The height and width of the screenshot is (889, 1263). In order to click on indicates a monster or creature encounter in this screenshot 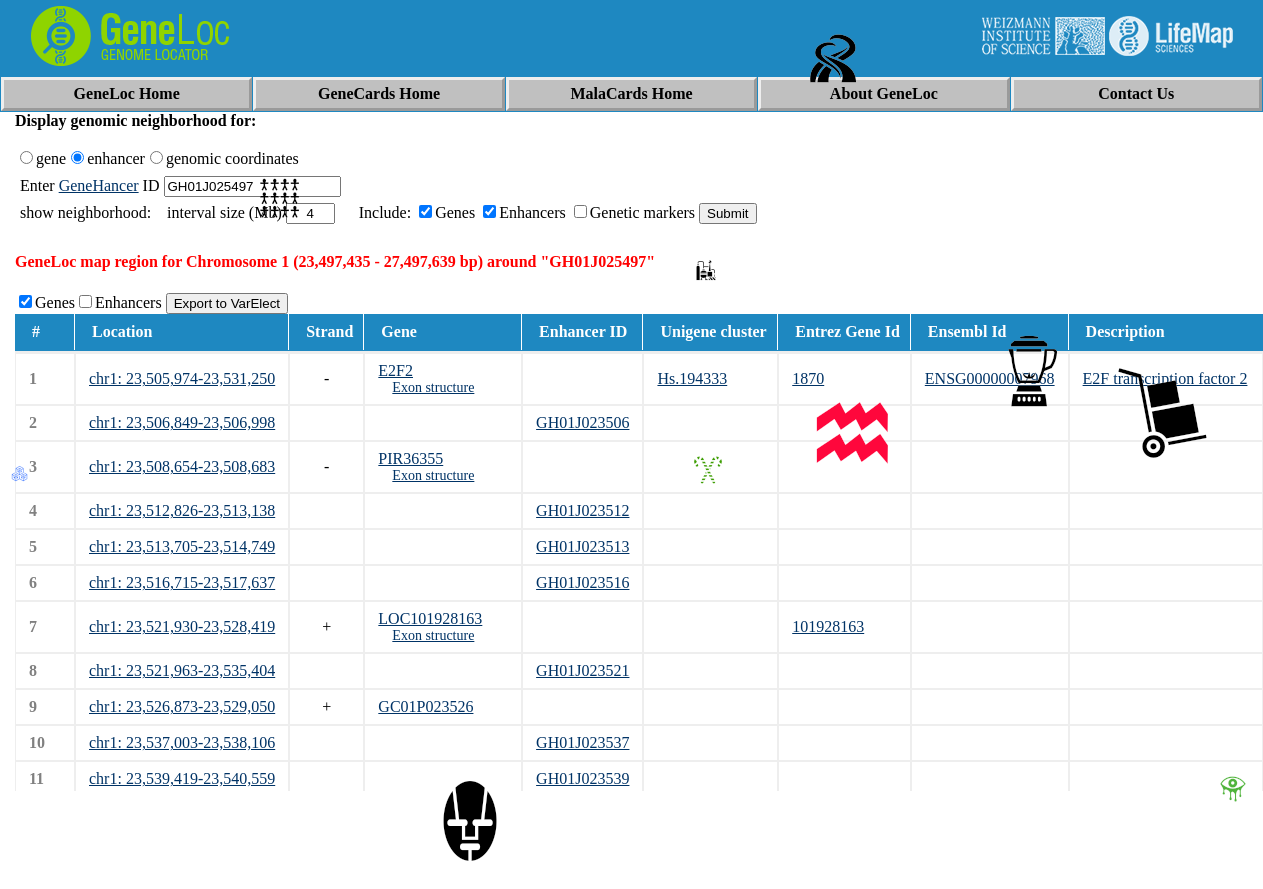, I will do `click(833, 58)`.